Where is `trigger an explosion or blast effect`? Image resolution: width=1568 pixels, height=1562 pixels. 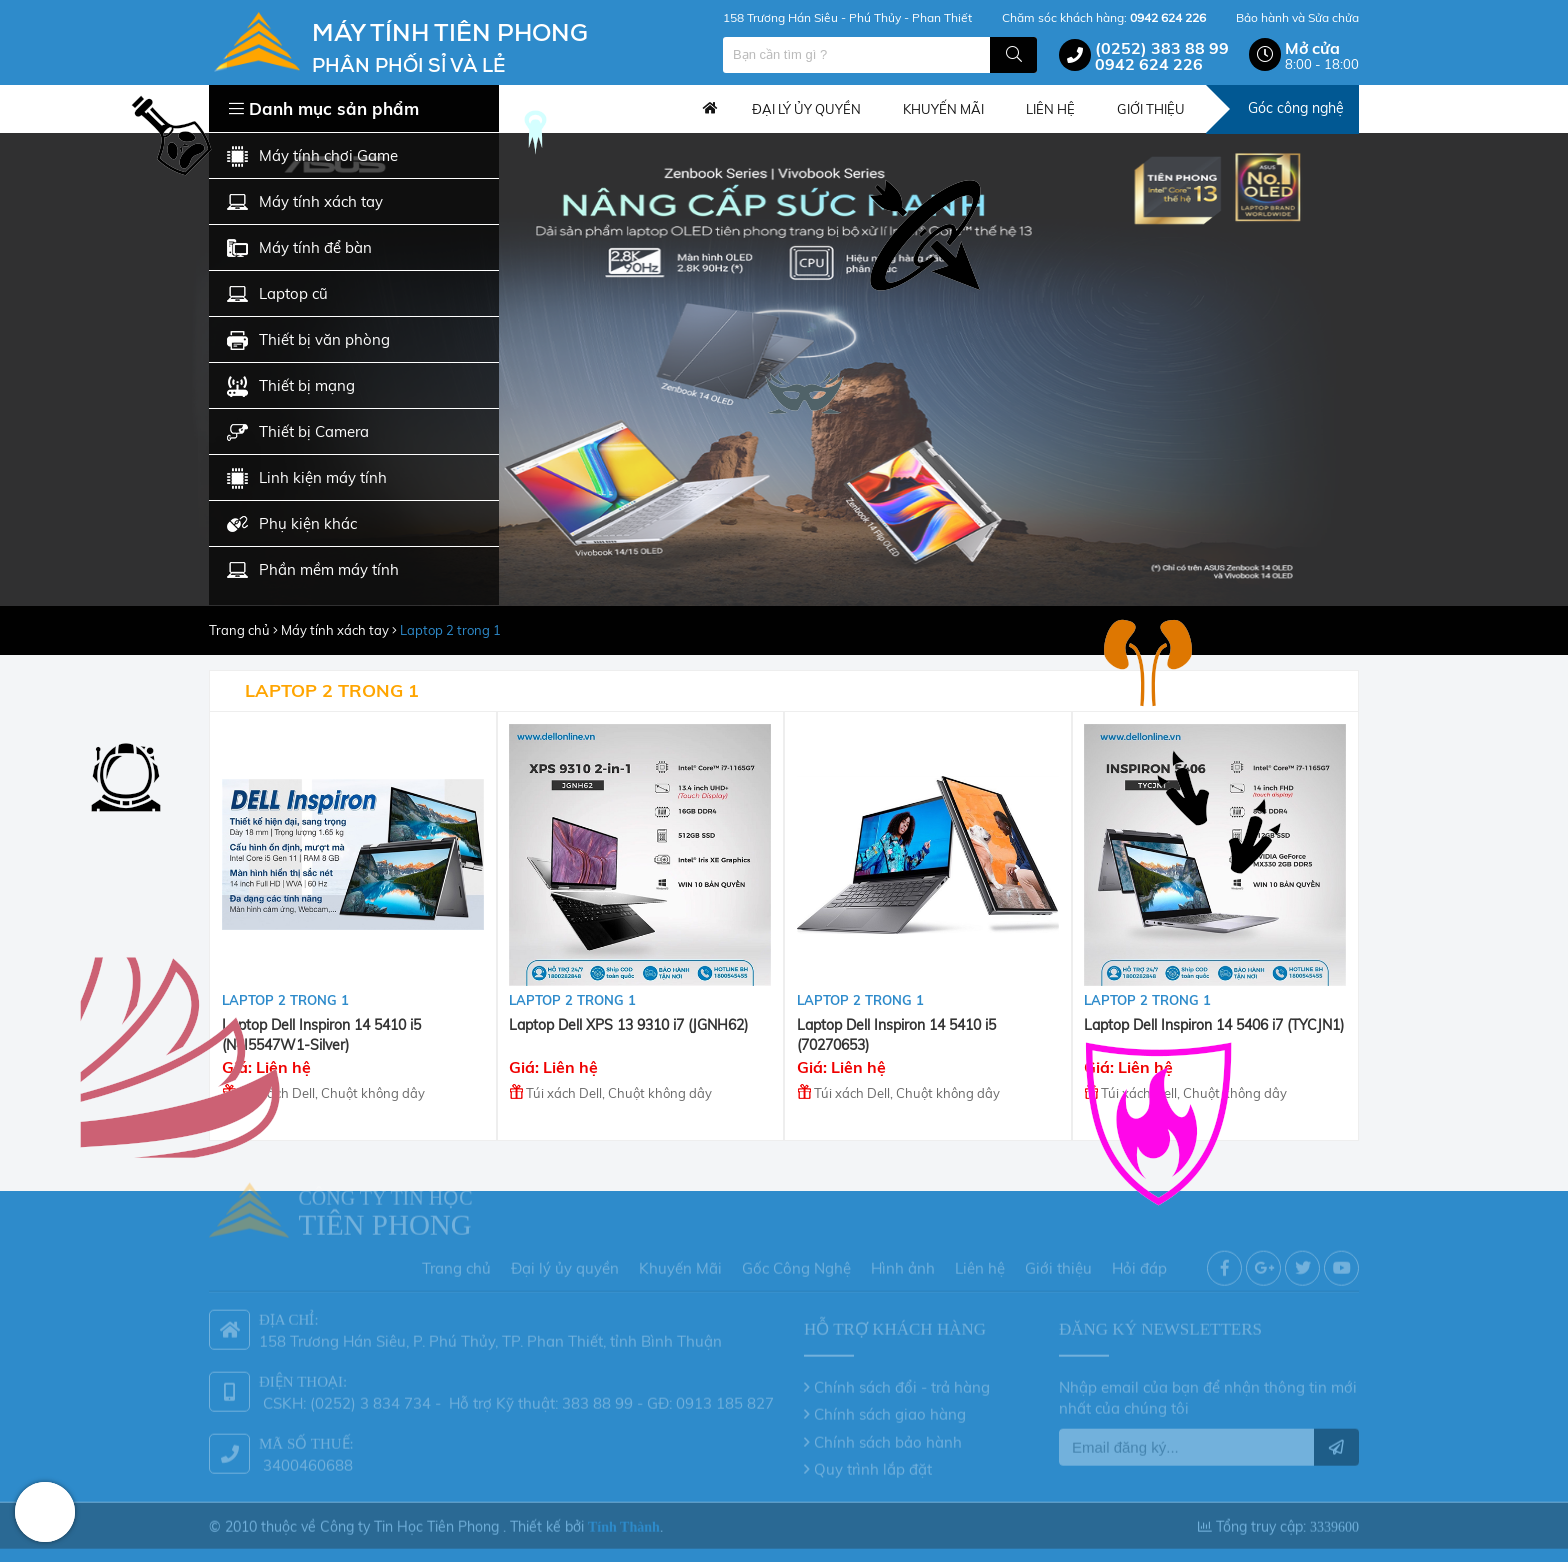
trigger an explosion or blast effect is located at coordinates (535, 132).